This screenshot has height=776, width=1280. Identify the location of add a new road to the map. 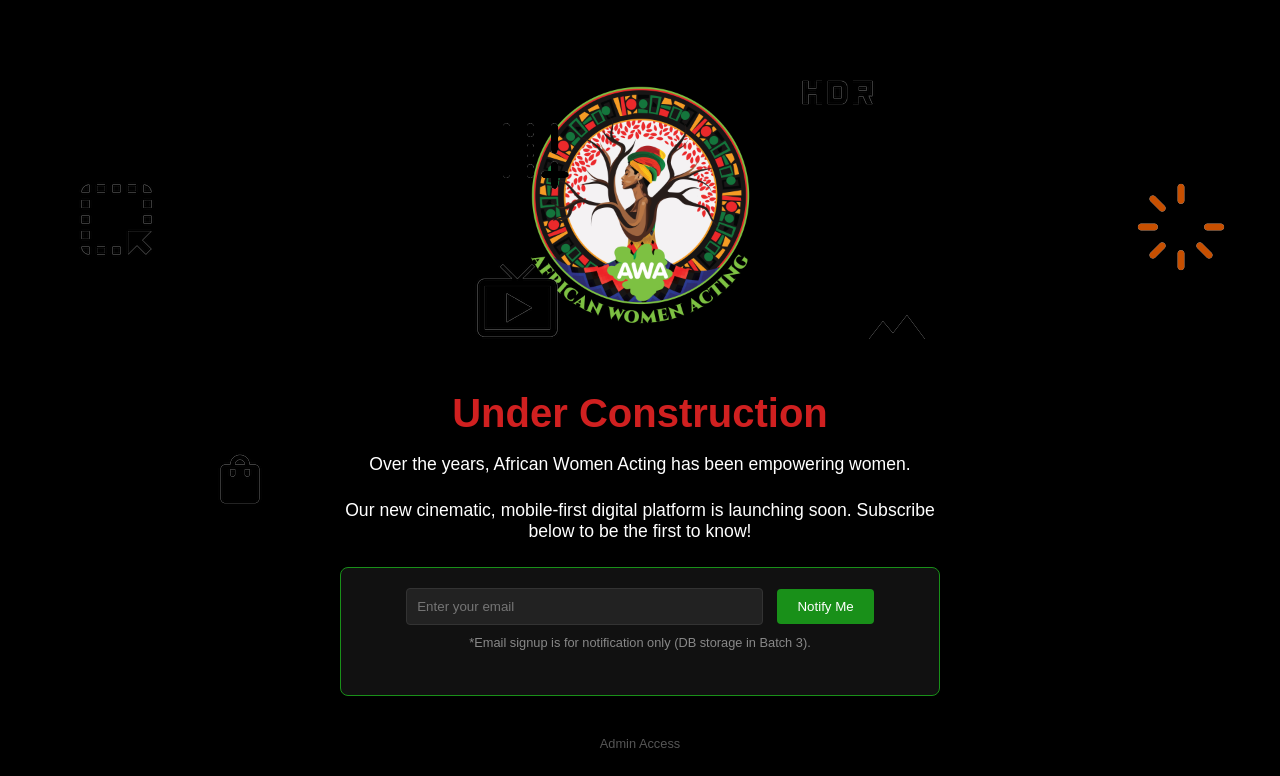
(530, 150).